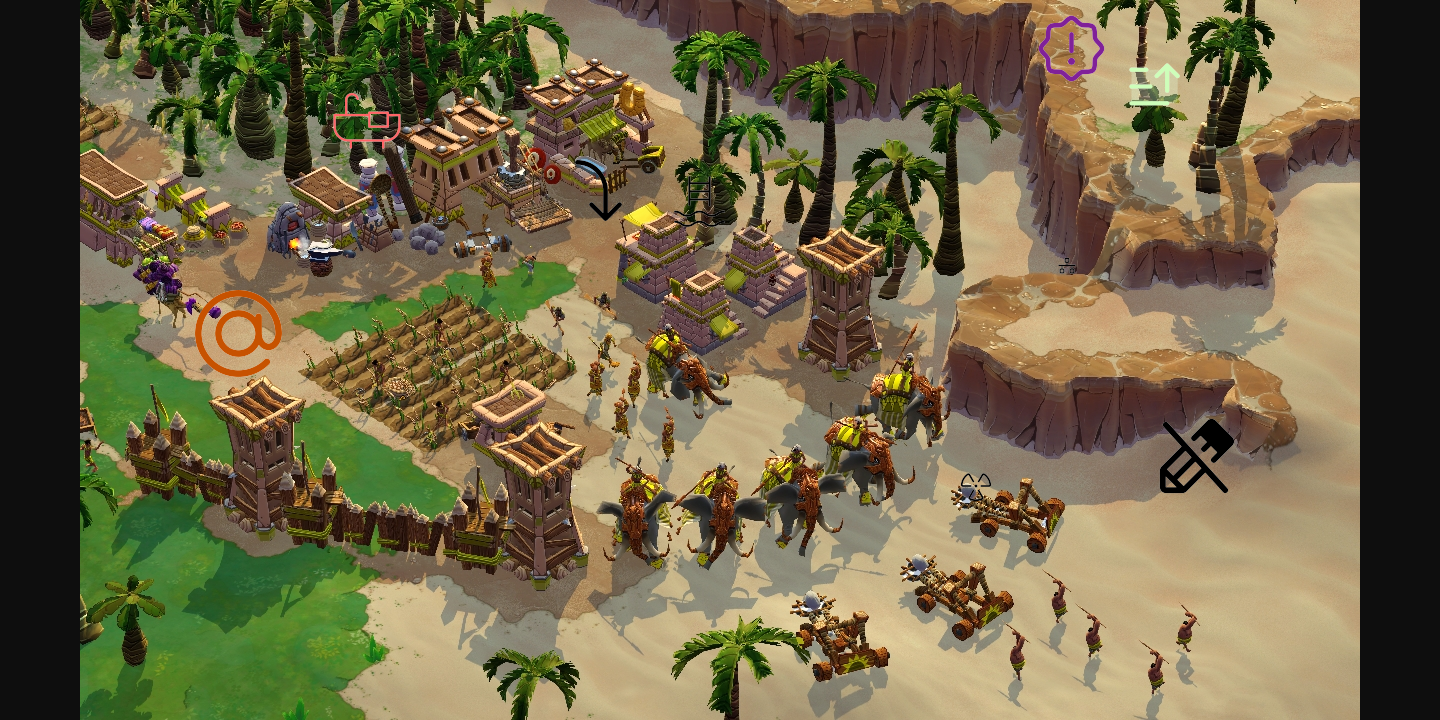  What do you see at coordinates (1071, 48) in the screenshot?
I see `indicates a warning or alert requiring attention` at bounding box center [1071, 48].